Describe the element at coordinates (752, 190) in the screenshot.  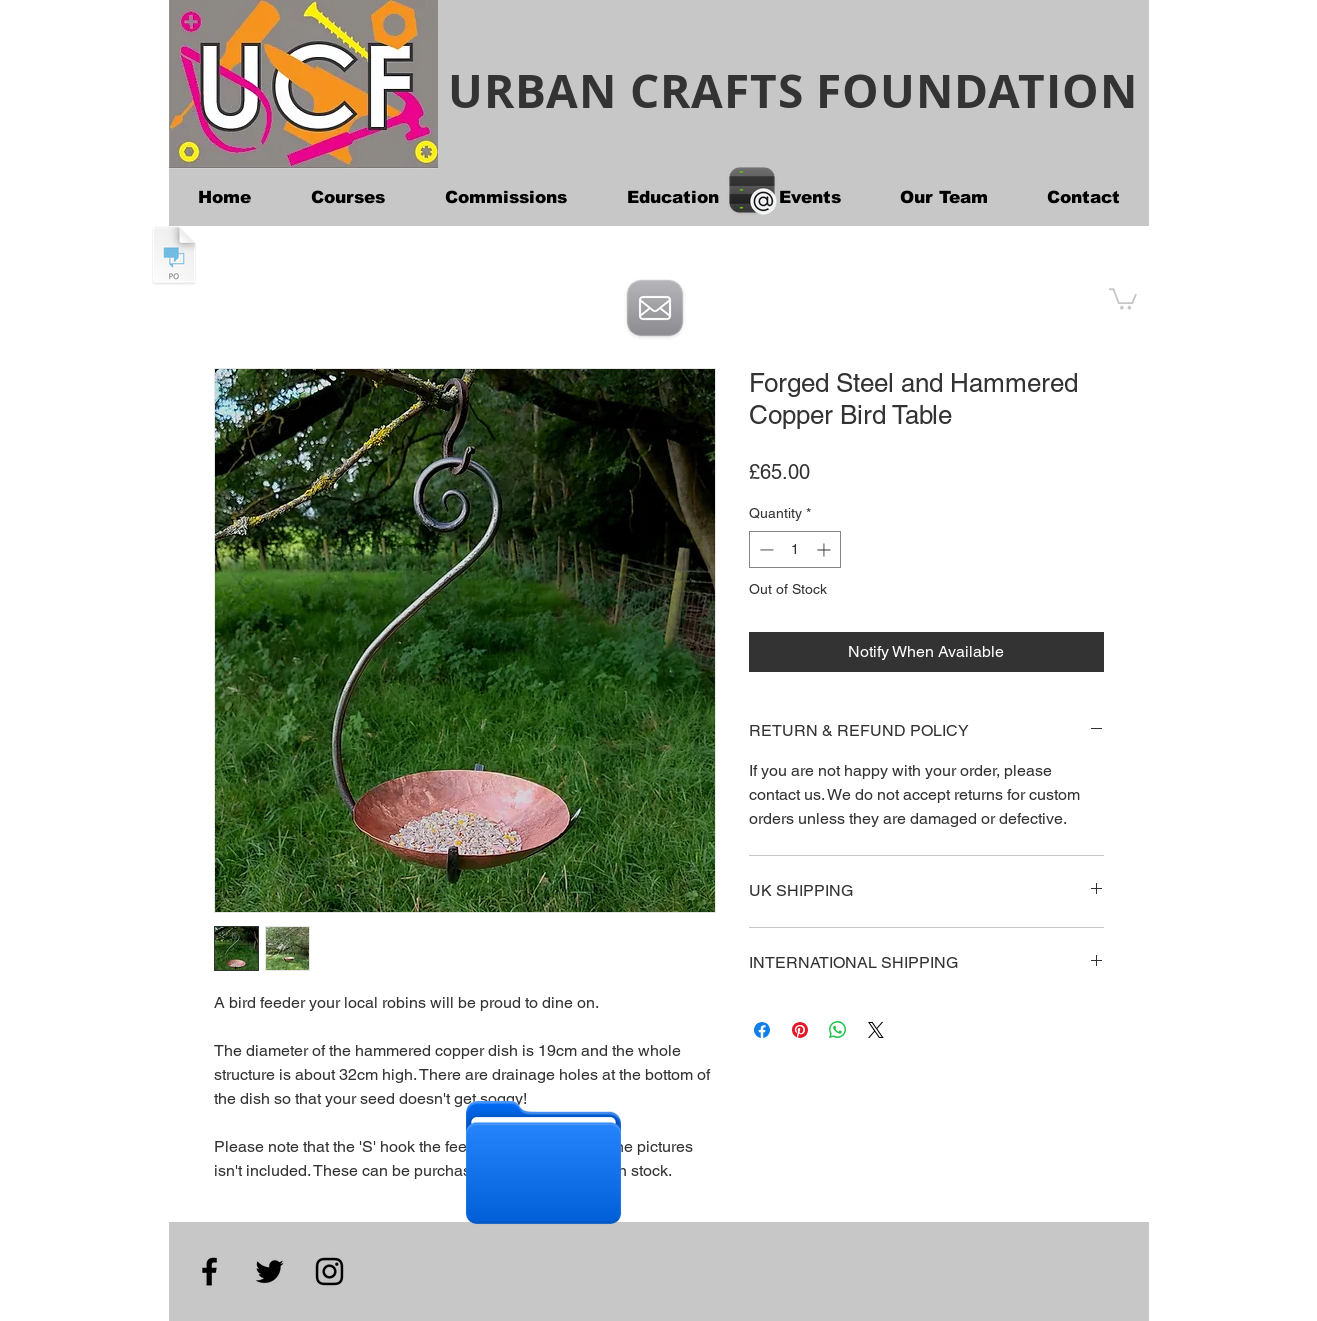
I see `configure dns server settings` at that location.